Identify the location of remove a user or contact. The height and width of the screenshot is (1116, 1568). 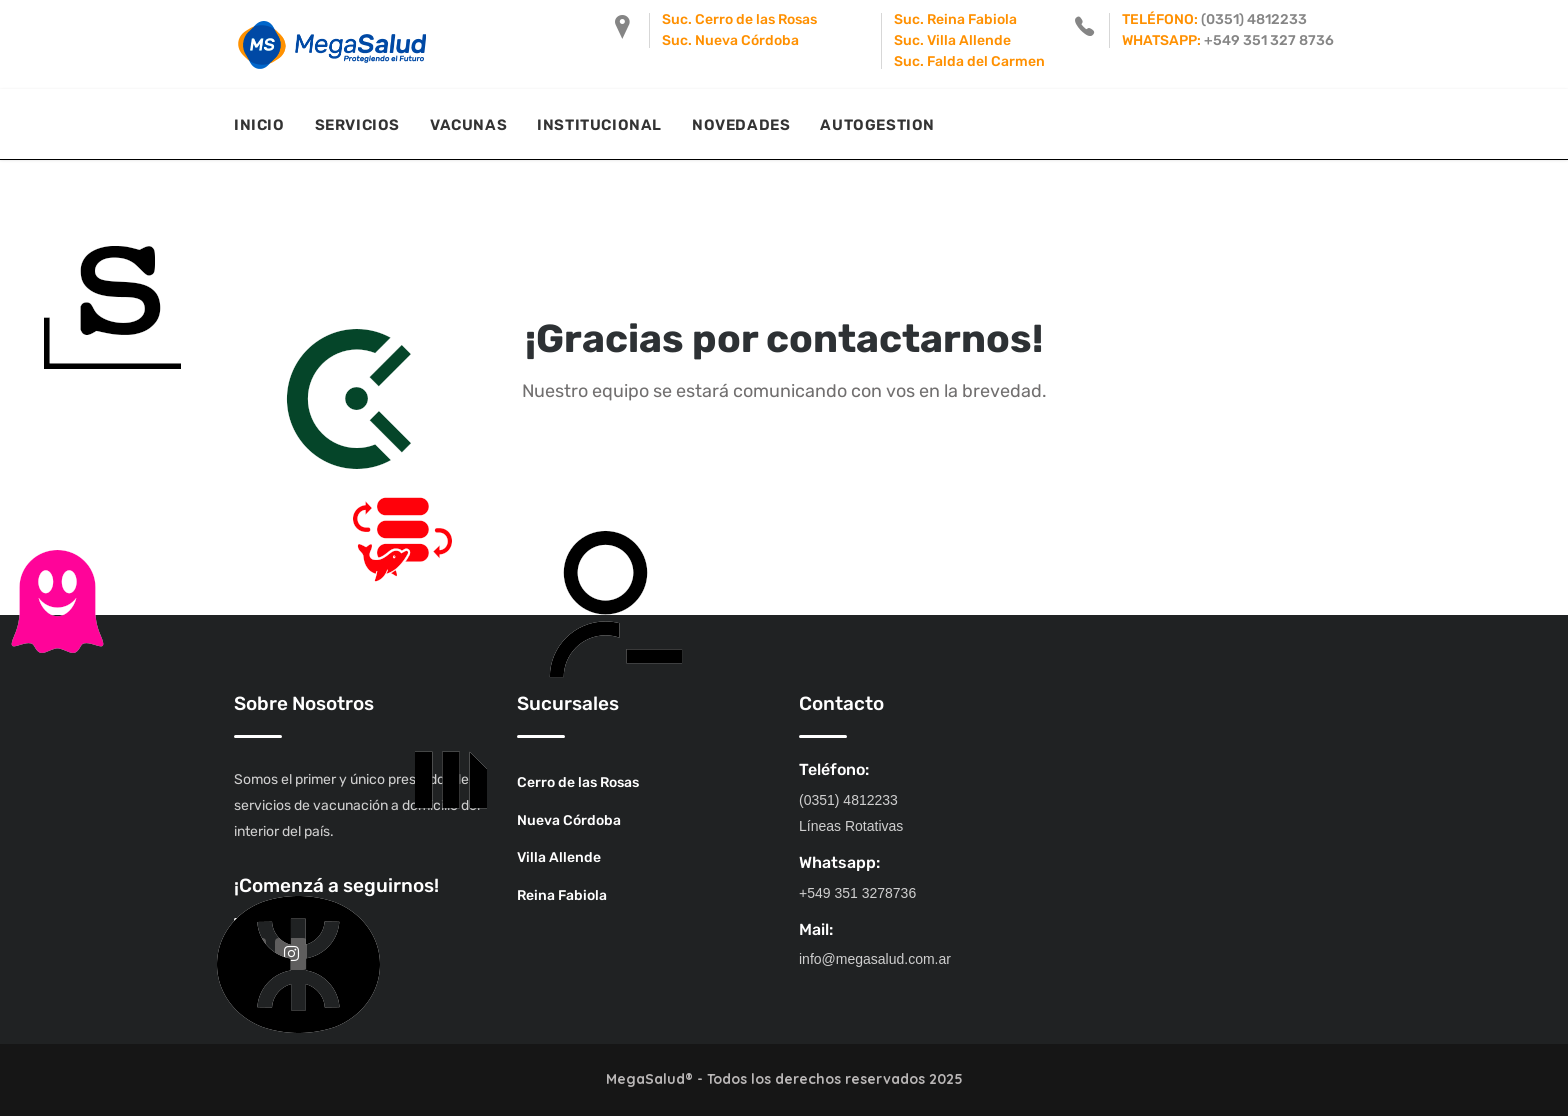
(605, 607).